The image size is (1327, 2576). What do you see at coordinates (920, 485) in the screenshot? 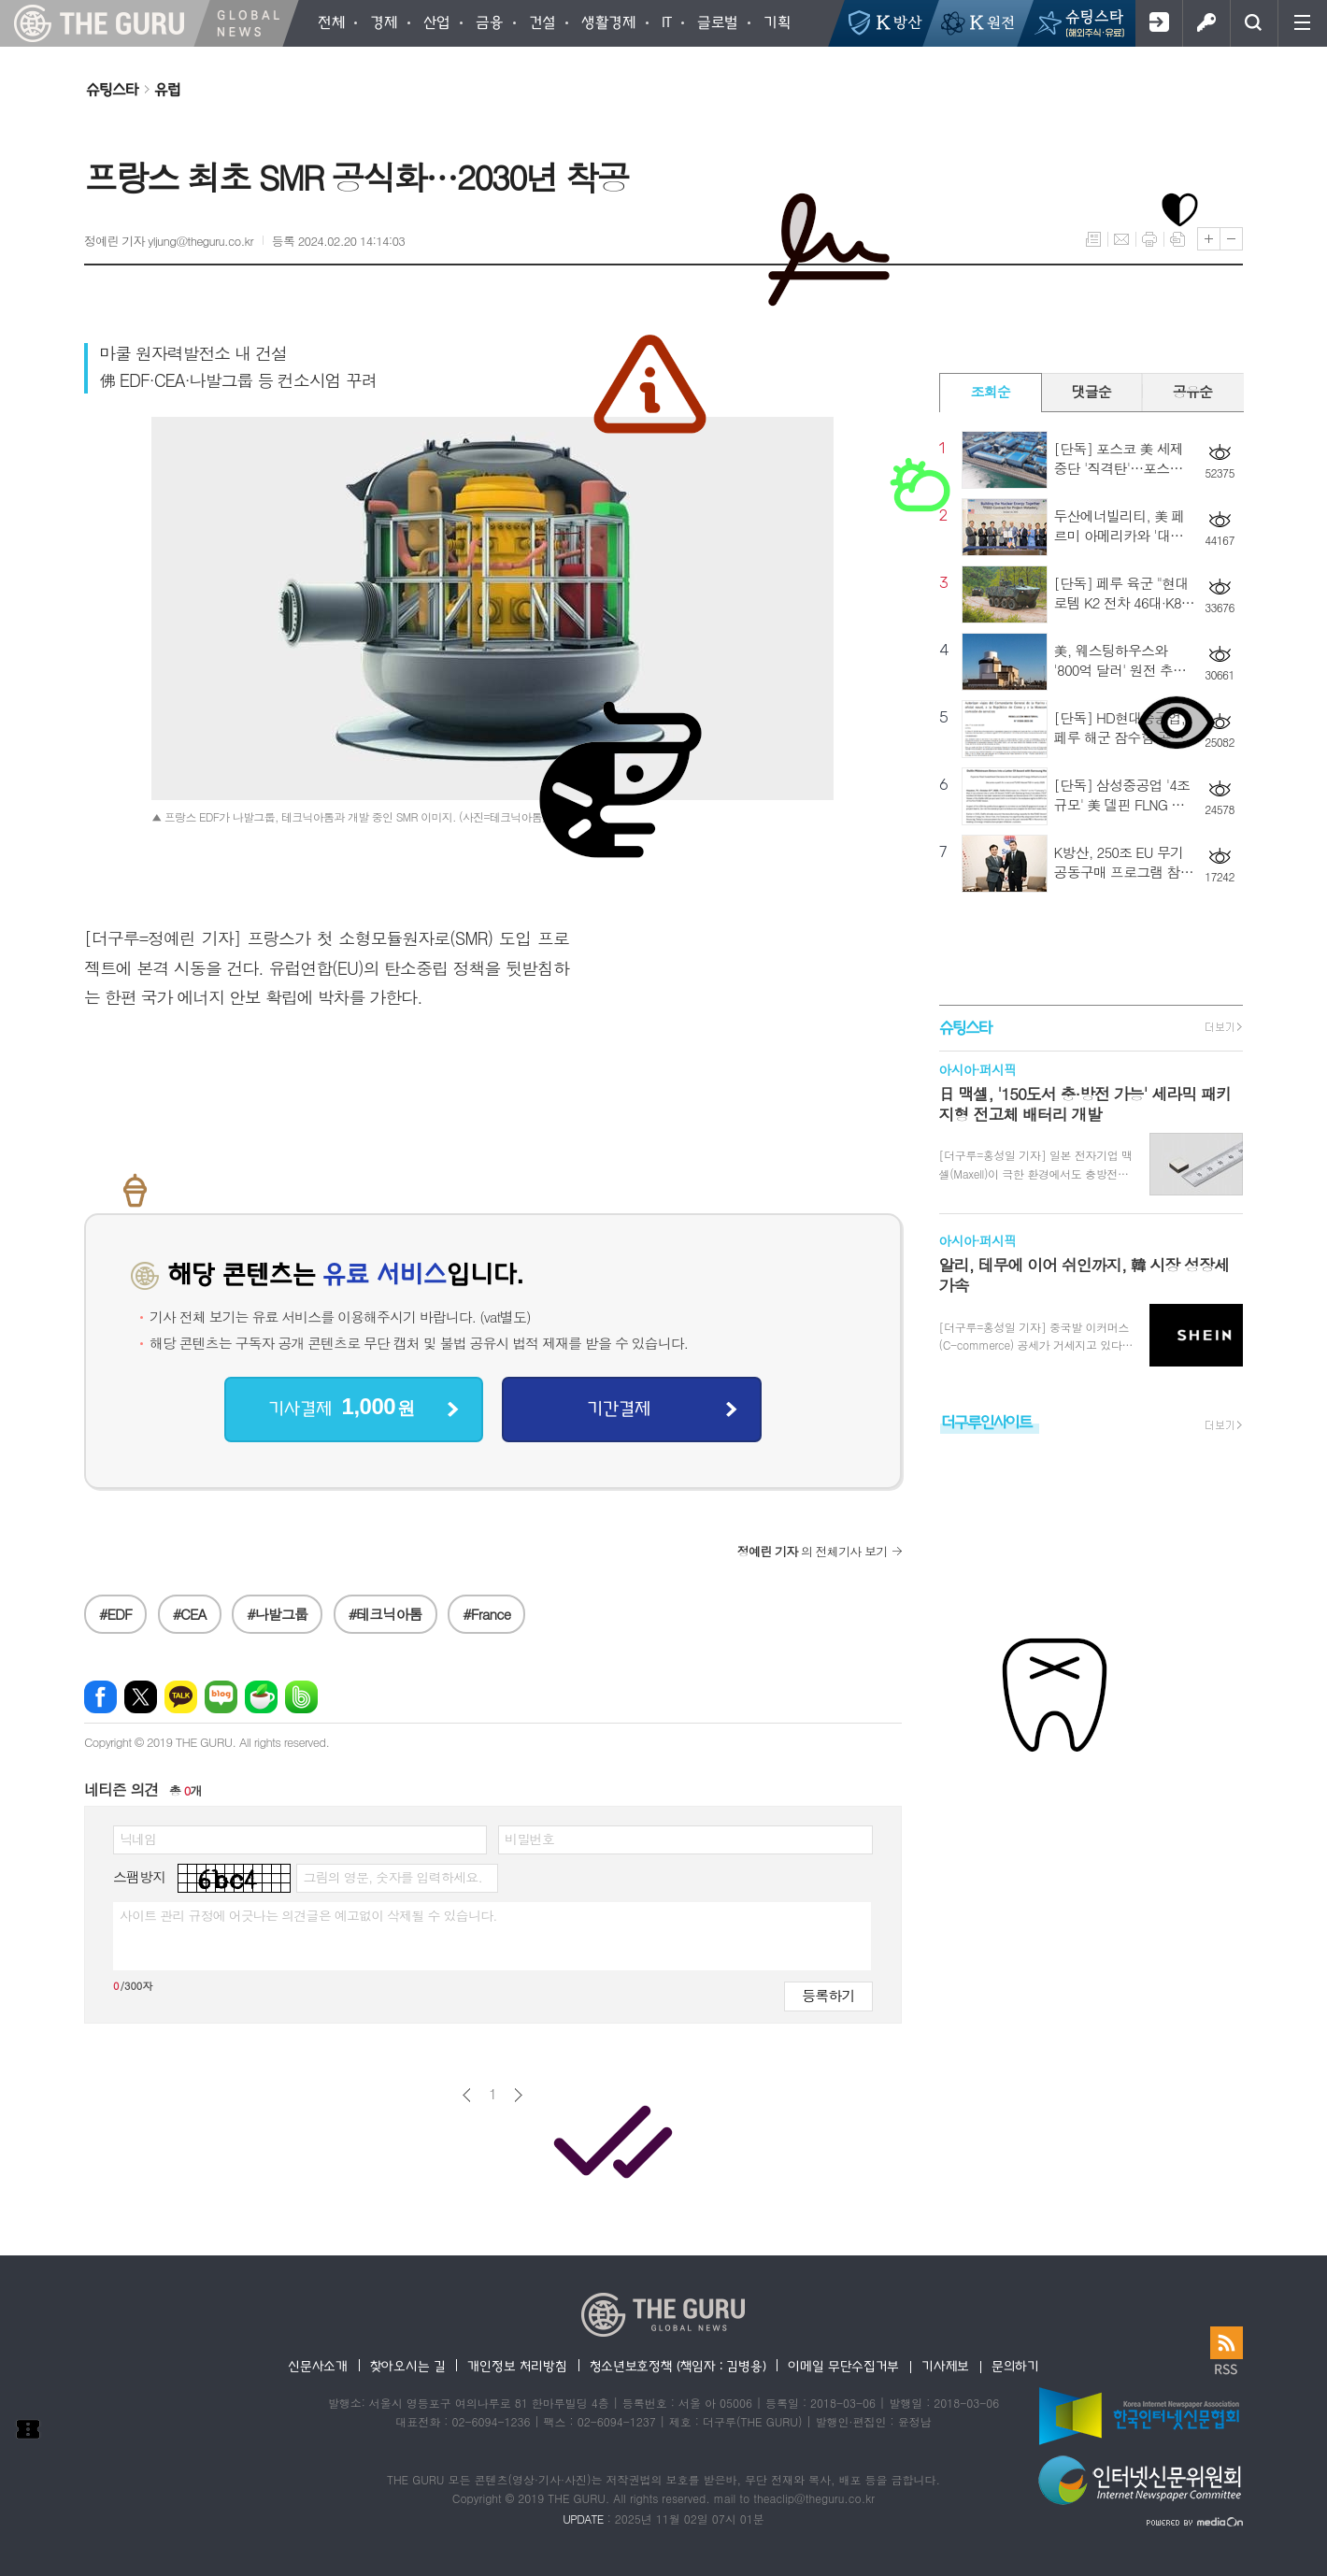
I see `view current weather conditions` at bounding box center [920, 485].